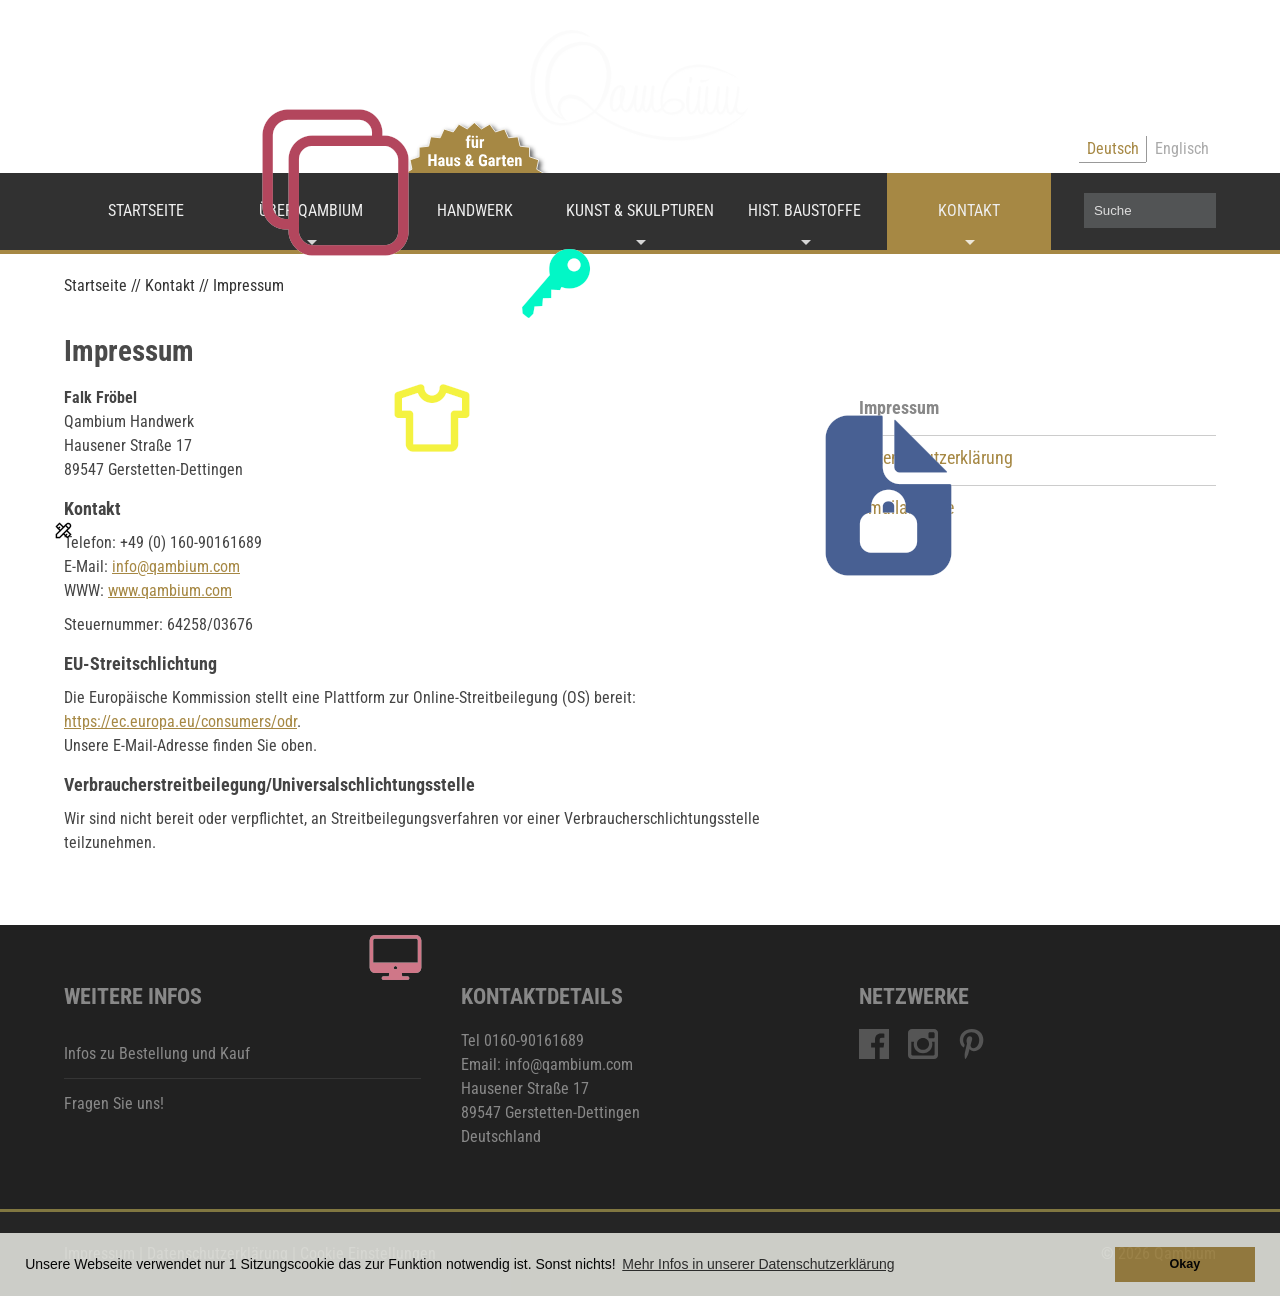  I want to click on view a protected or encrypted document, so click(888, 495).